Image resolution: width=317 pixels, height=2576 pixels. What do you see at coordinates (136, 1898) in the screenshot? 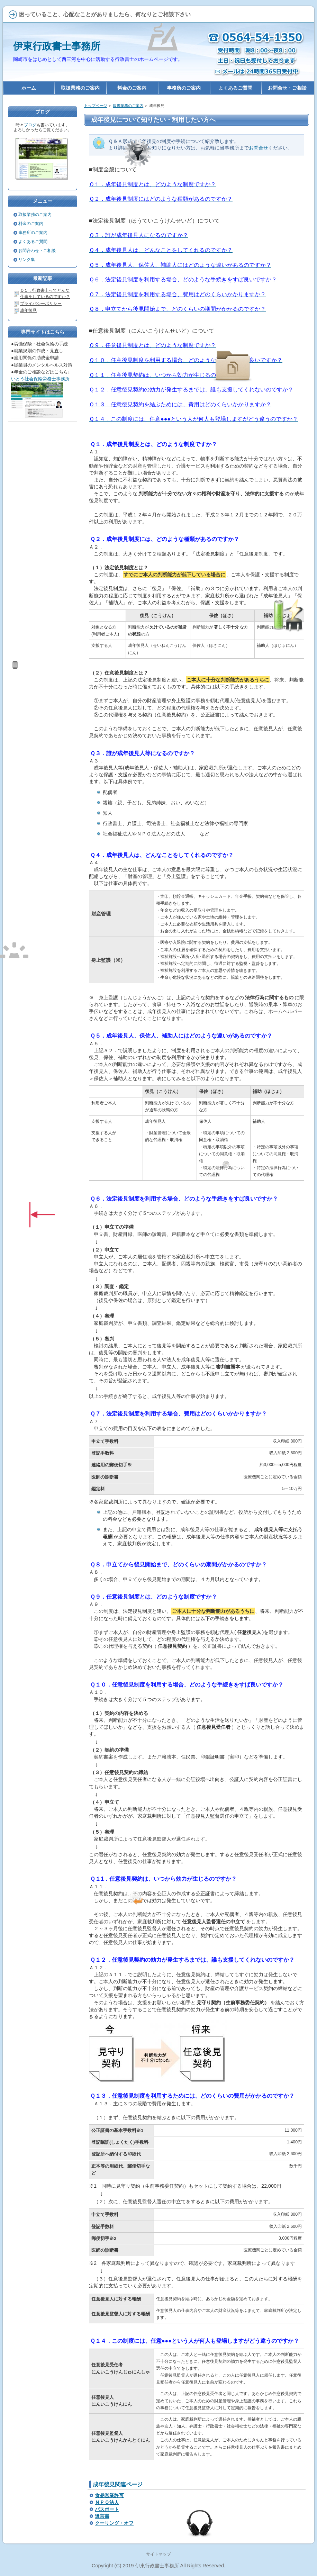
I see `indicates a replied email message` at bounding box center [136, 1898].